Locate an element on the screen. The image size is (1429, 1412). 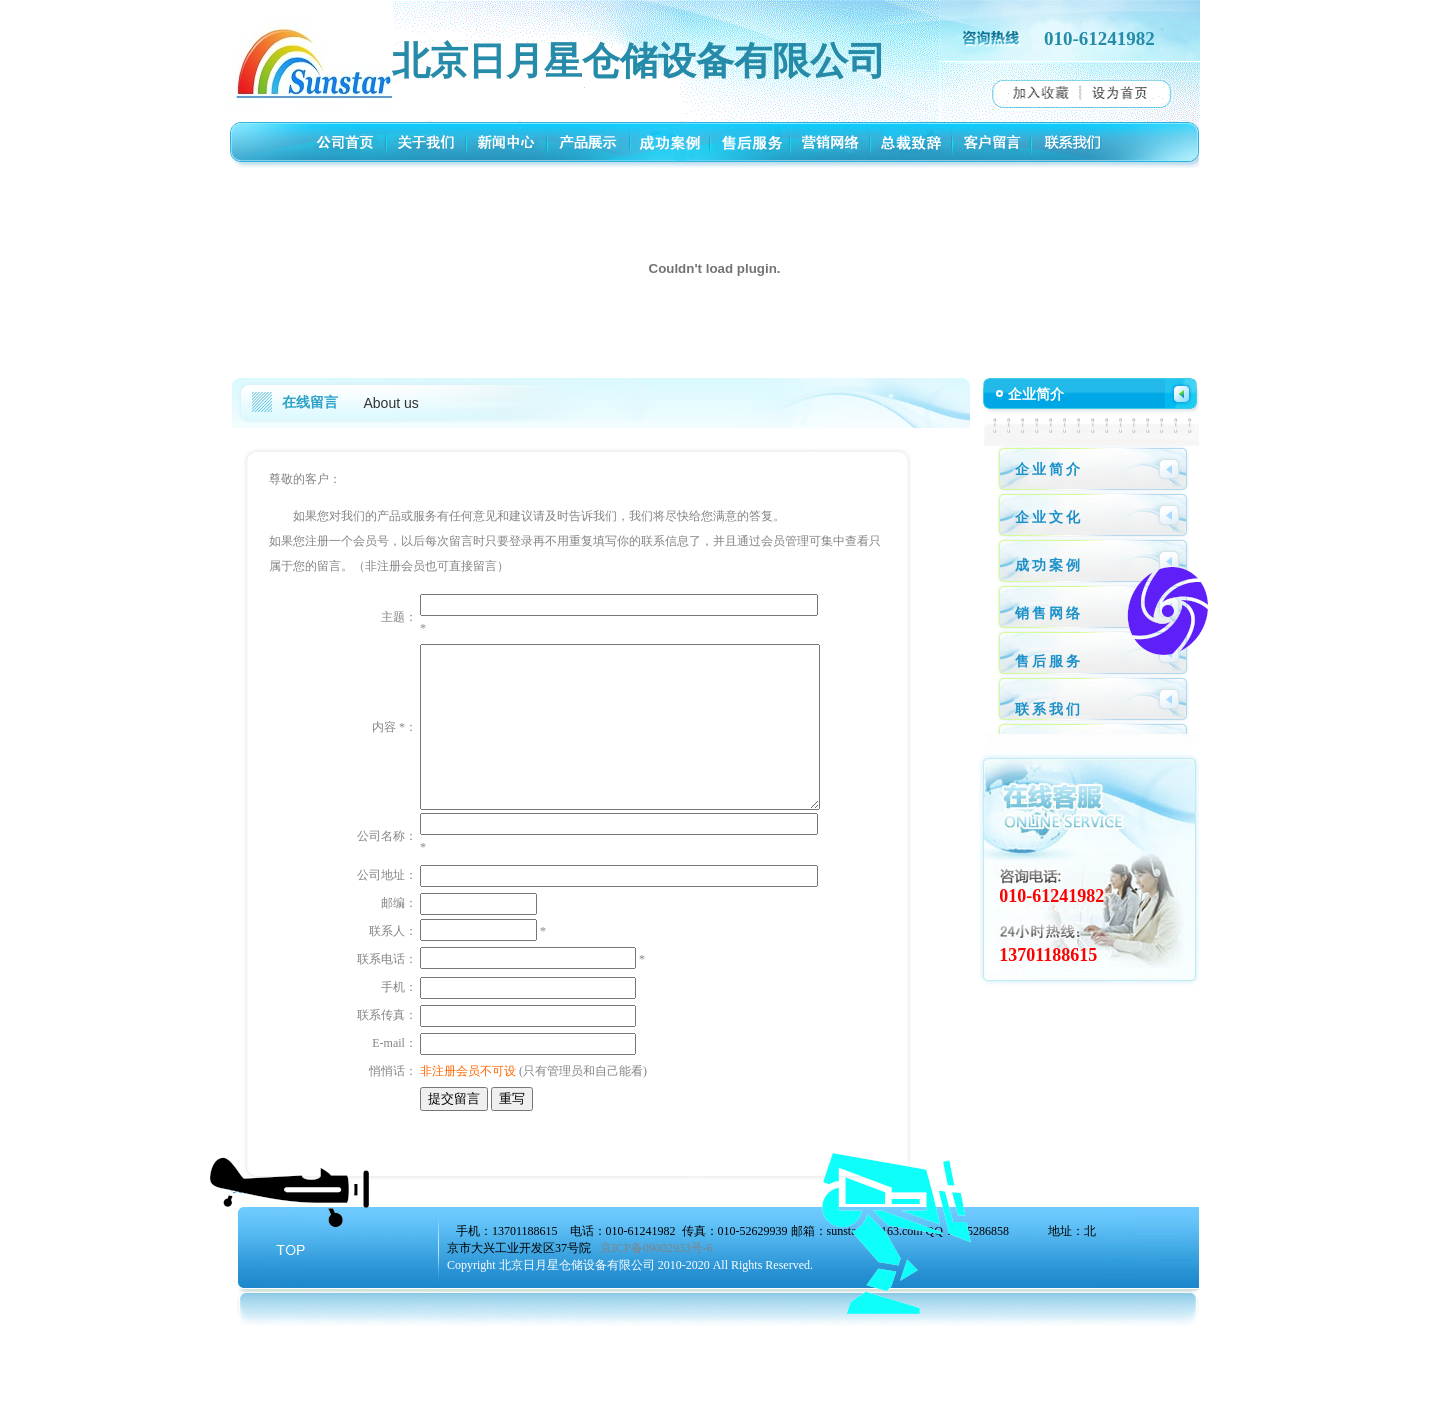
enable airplane mode is located at coordinates (289, 1192).